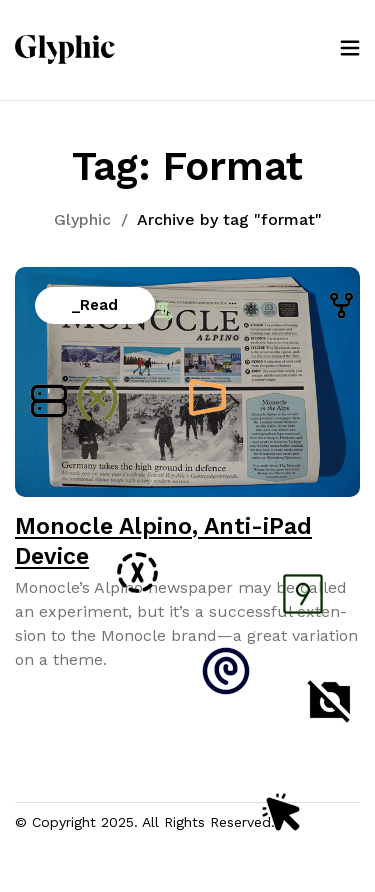  Describe the element at coordinates (226, 671) in the screenshot. I see `debian linux operating system logo` at that location.